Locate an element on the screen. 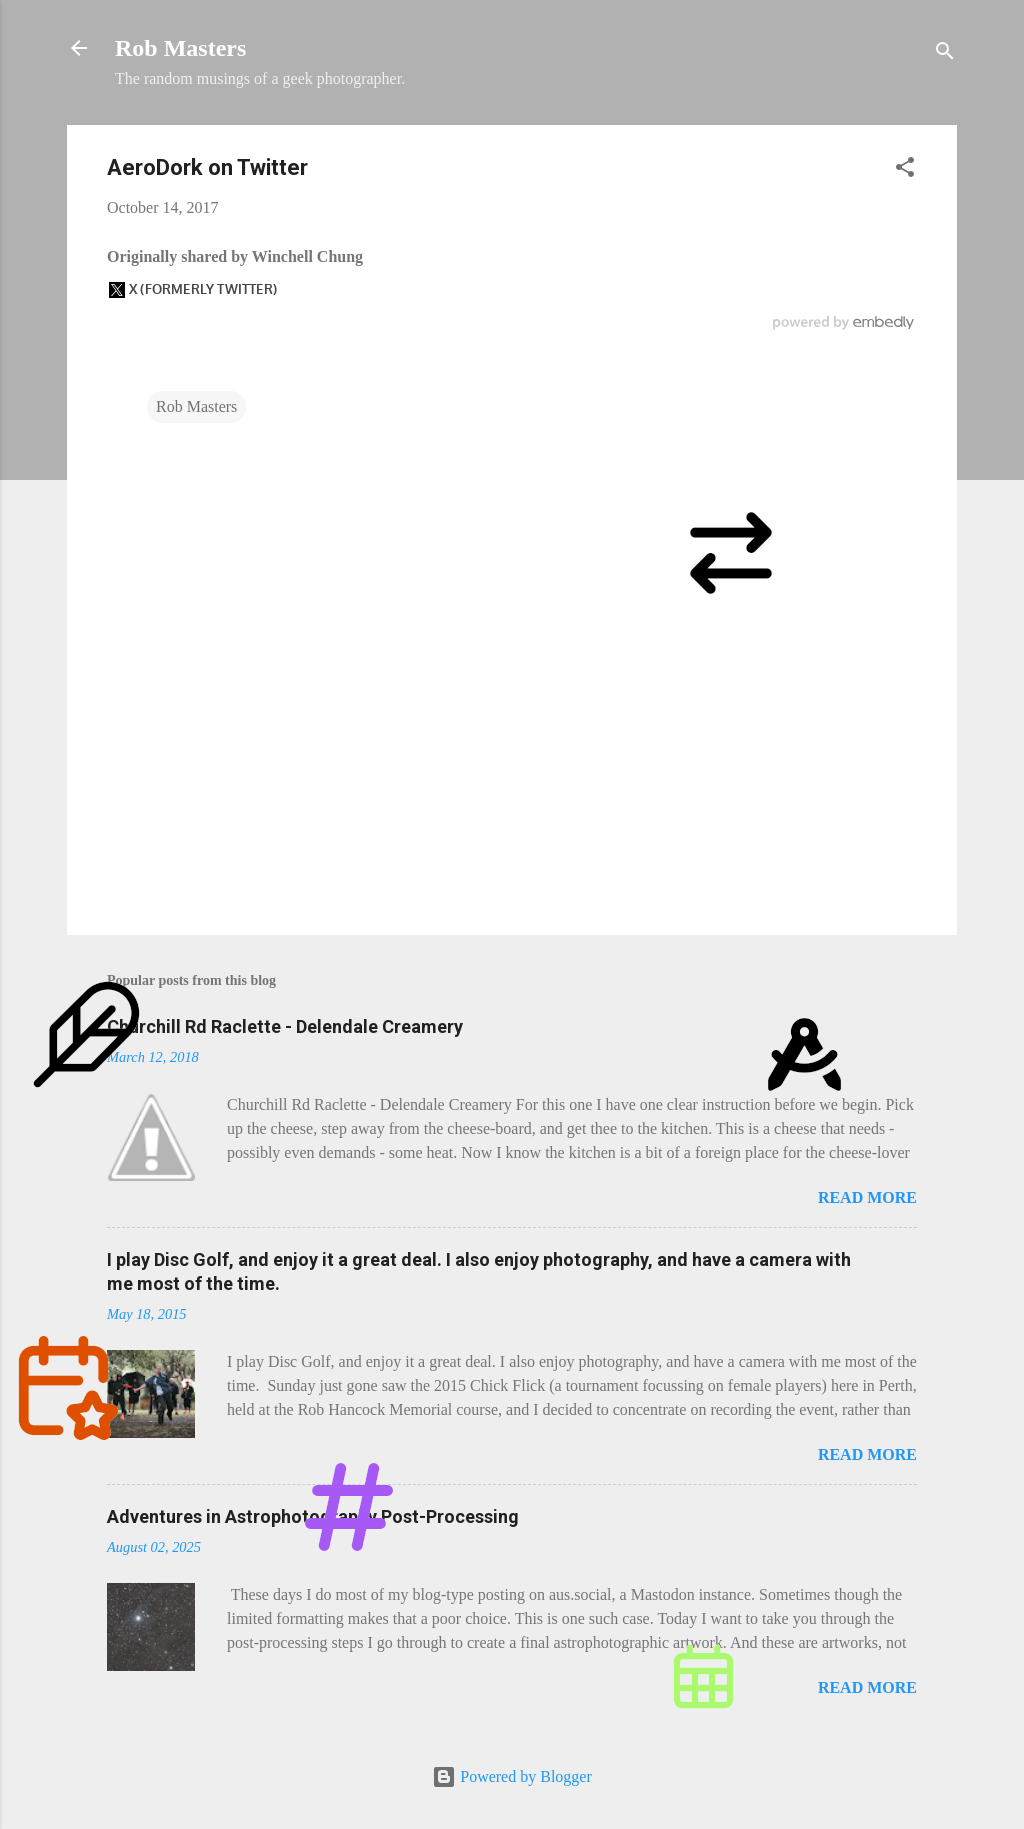  view starred or favorite events is located at coordinates (63, 1385).